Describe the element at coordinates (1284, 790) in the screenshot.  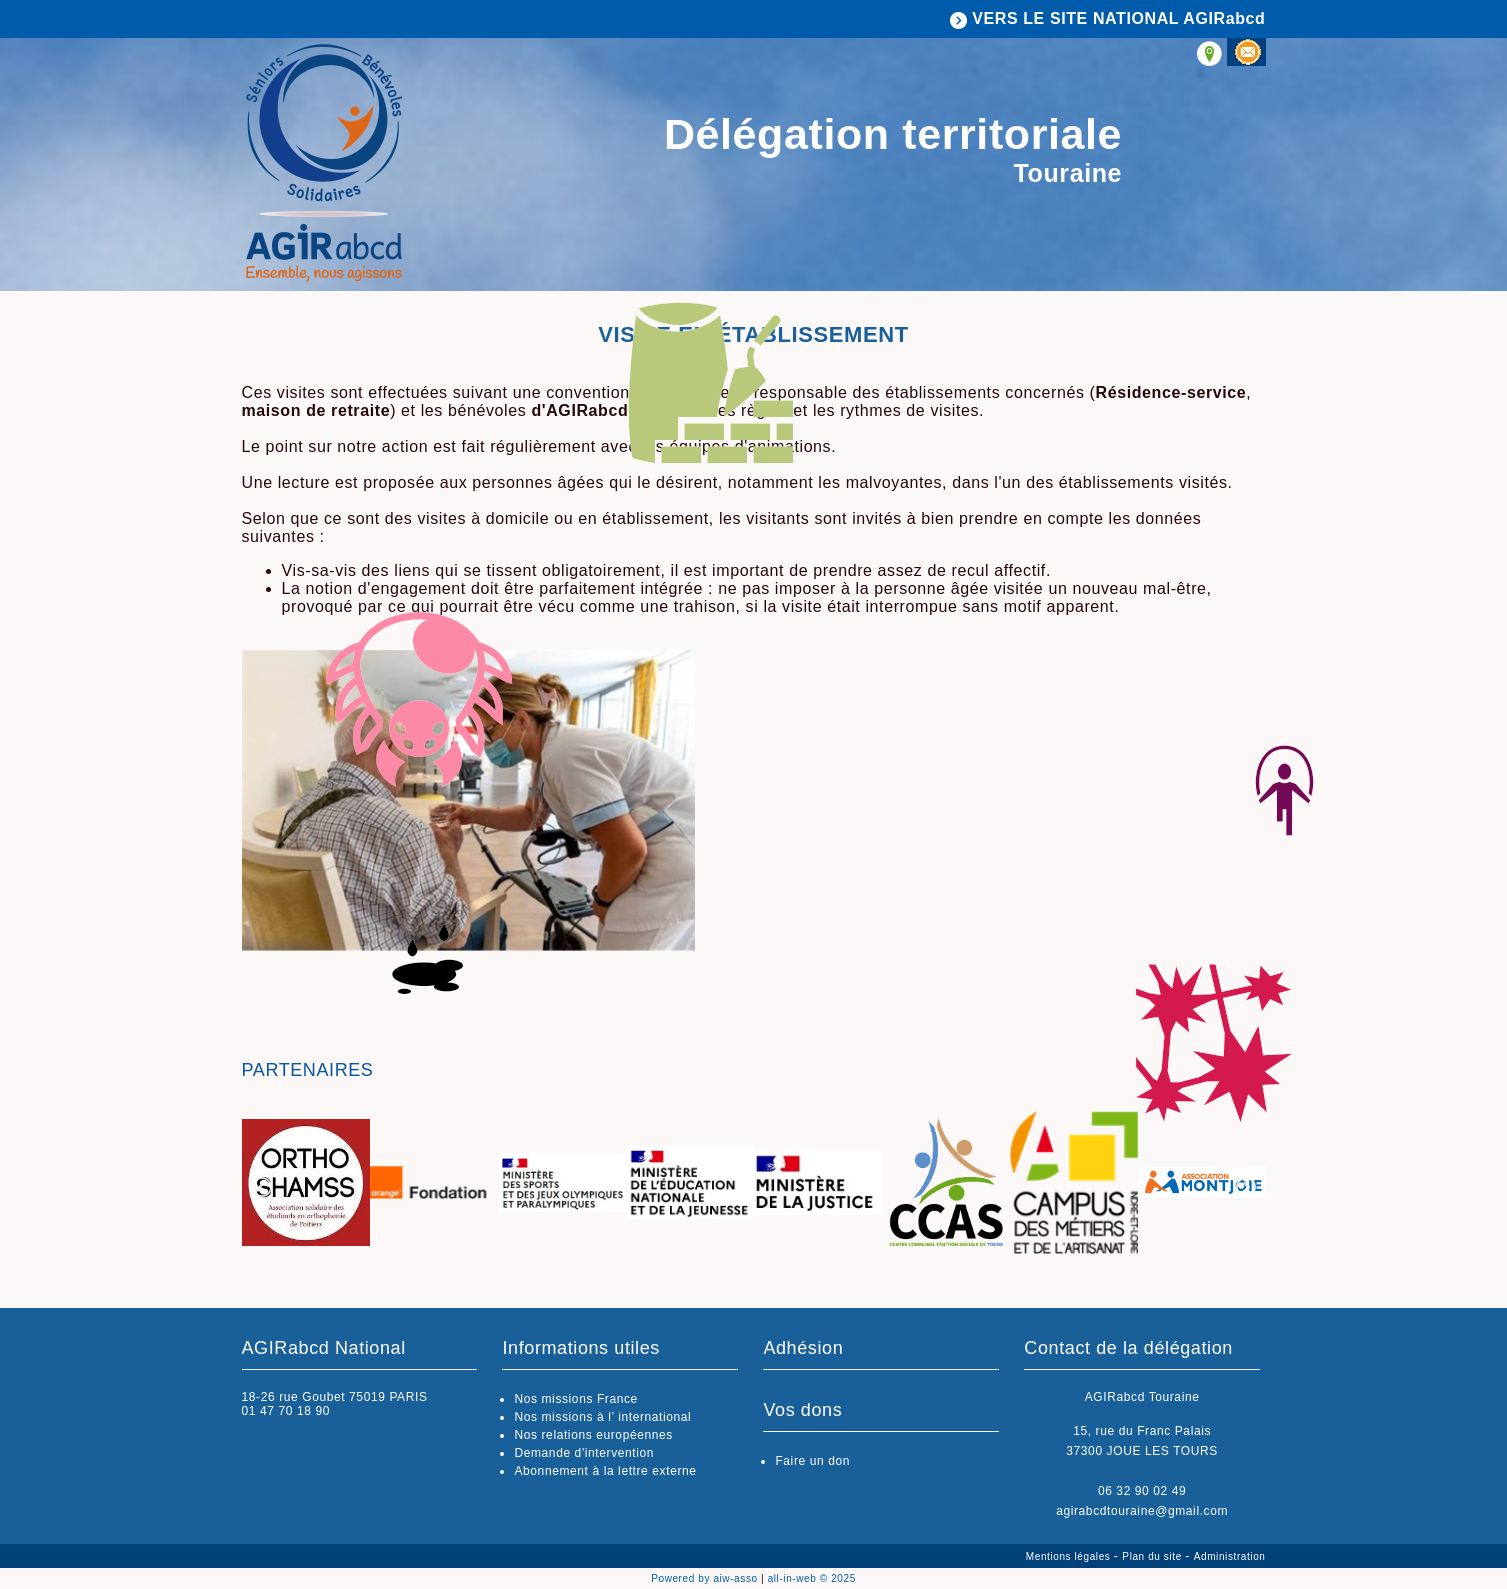
I see `access jump rope workout or exercise` at that location.